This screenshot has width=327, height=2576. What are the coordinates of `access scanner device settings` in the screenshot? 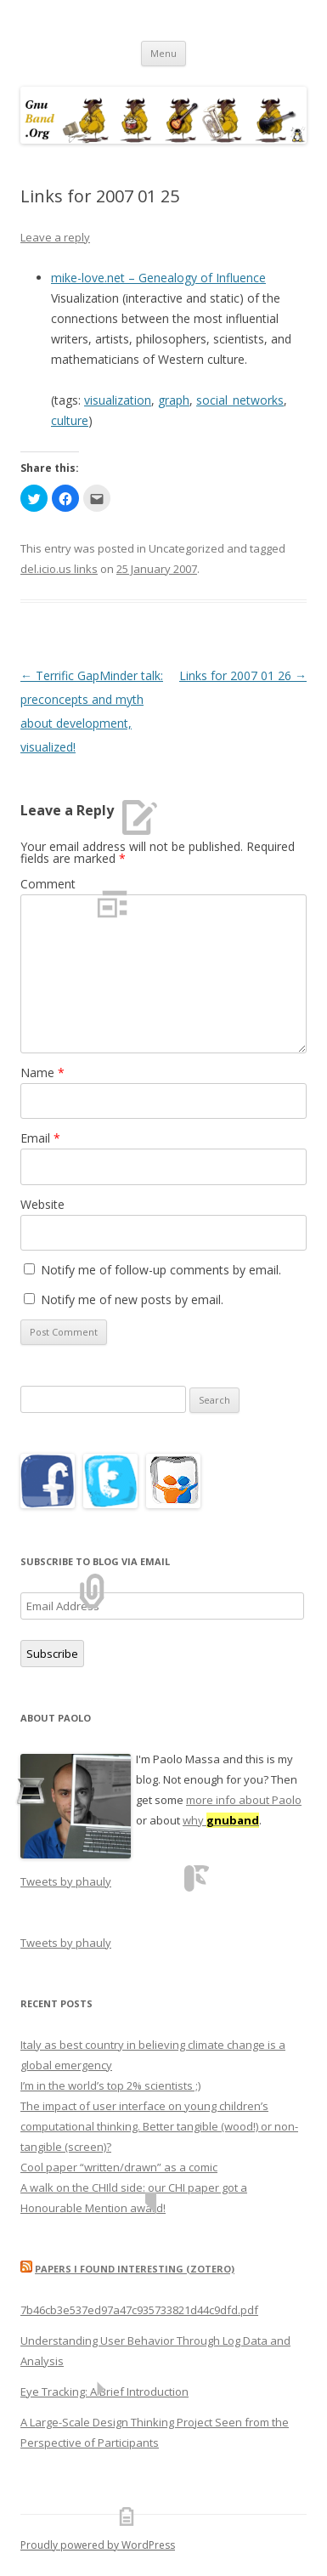 It's located at (31, 1792).